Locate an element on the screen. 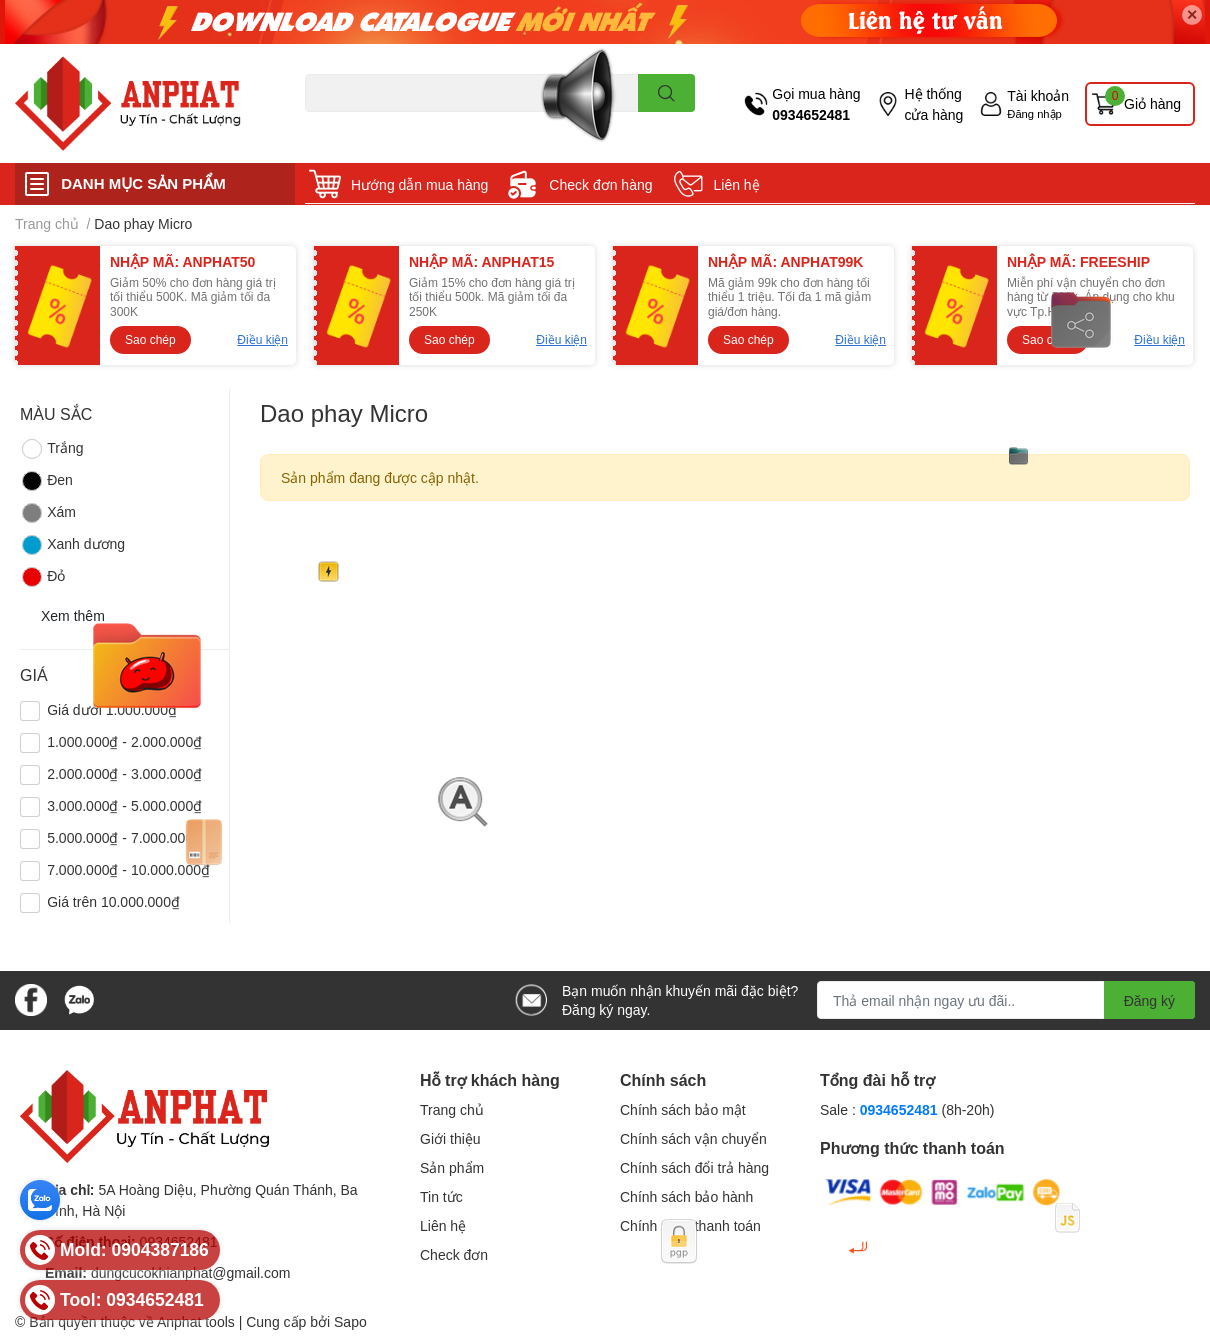 This screenshot has height=1340, width=1210. access power management settings is located at coordinates (328, 571).